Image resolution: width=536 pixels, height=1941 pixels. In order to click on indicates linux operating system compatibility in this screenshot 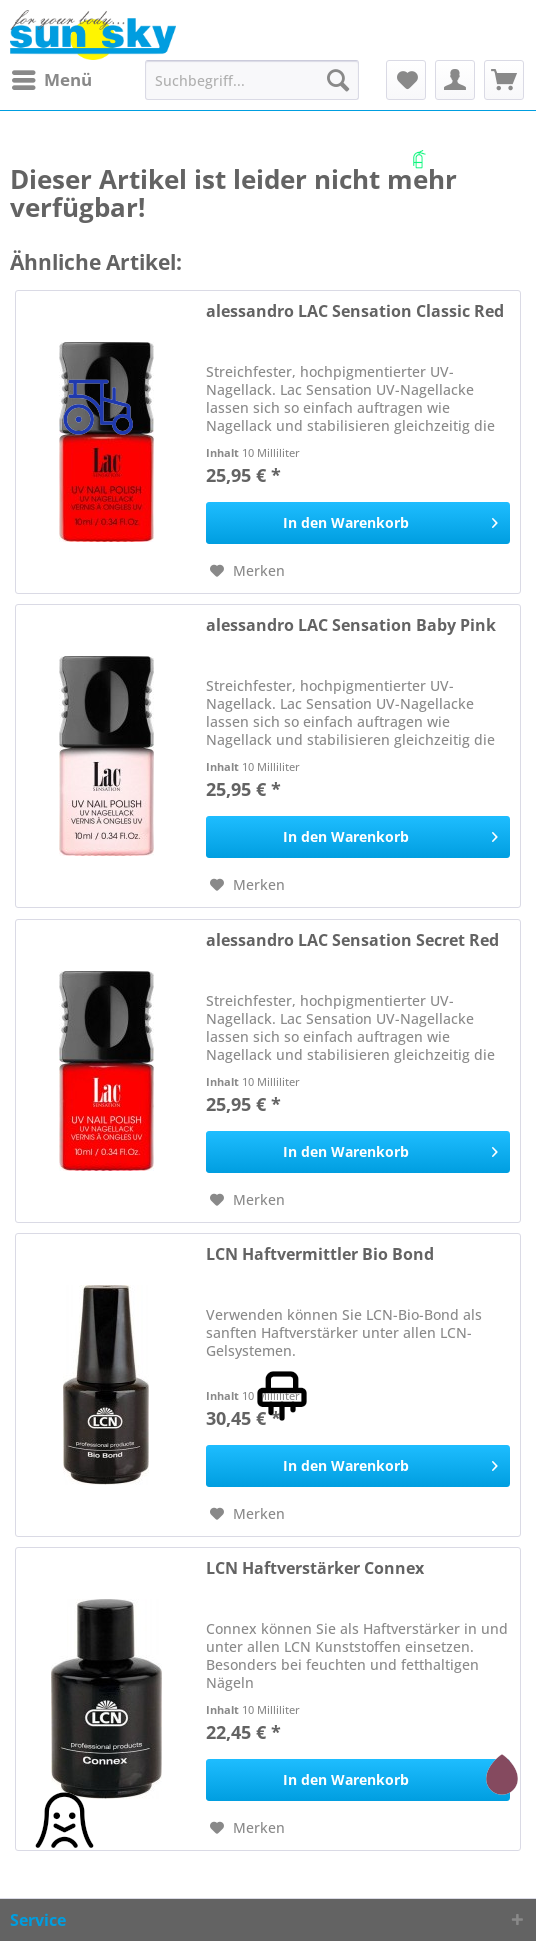, I will do `click(64, 1823)`.